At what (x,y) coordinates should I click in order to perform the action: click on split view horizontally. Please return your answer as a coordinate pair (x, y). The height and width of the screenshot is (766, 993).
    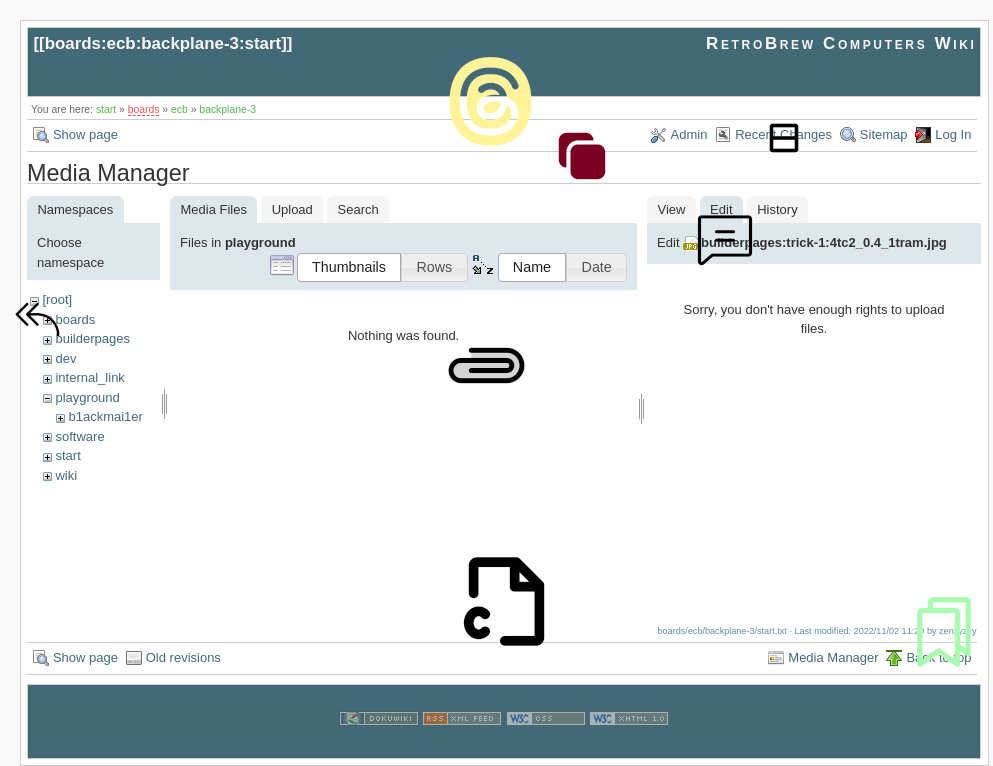
    Looking at the image, I should click on (784, 138).